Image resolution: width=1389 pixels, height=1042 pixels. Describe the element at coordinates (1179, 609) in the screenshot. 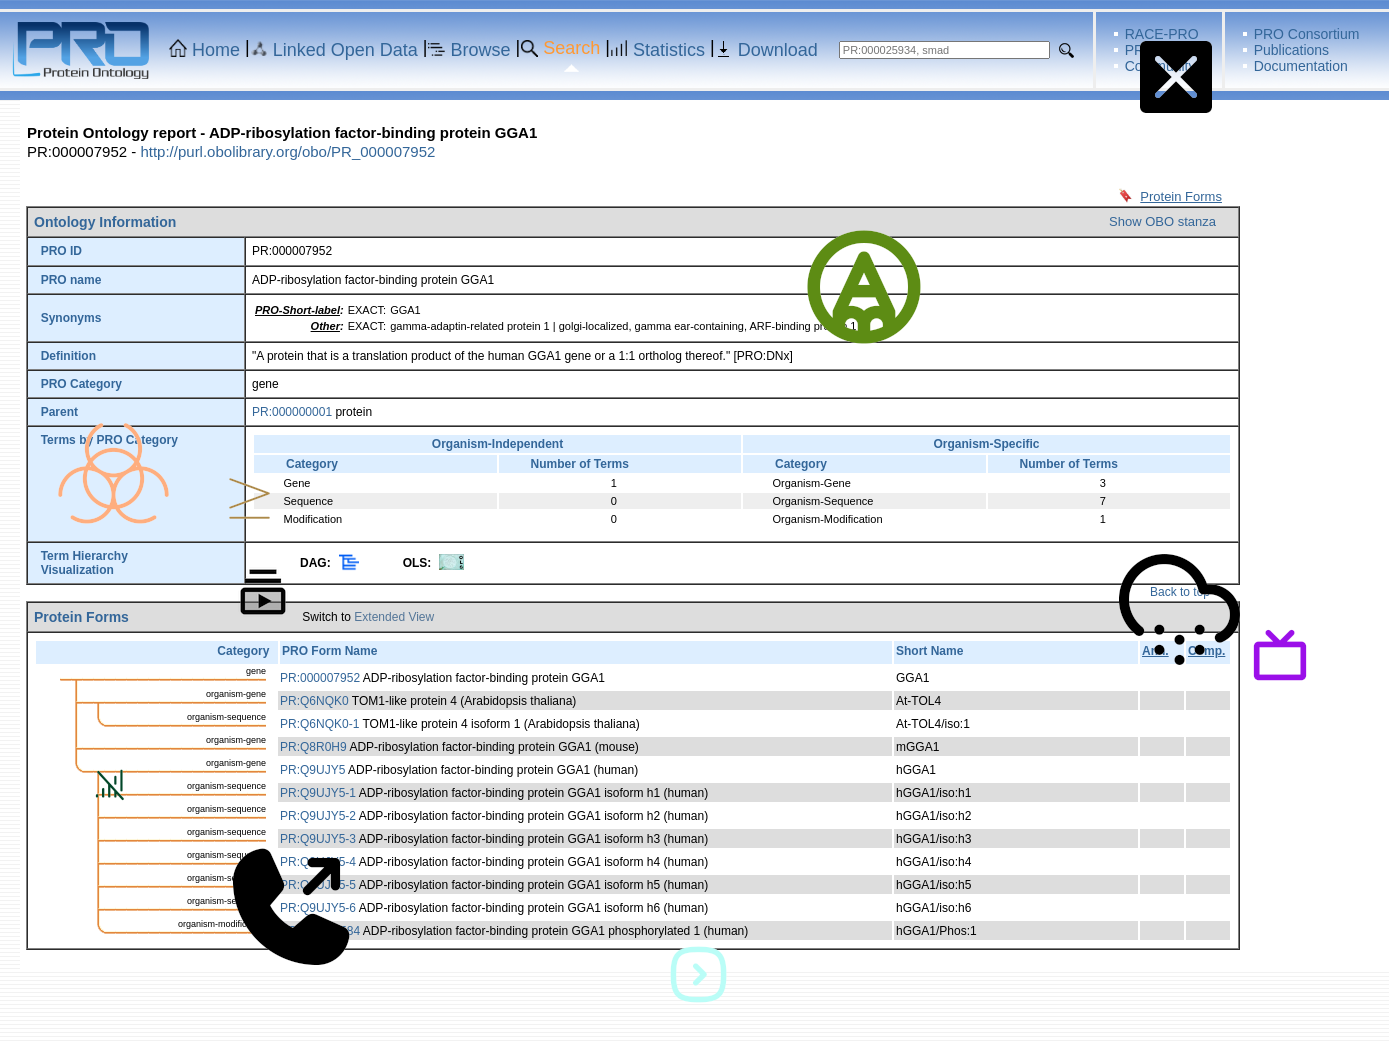

I see `indicates snowy weather conditions` at that location.